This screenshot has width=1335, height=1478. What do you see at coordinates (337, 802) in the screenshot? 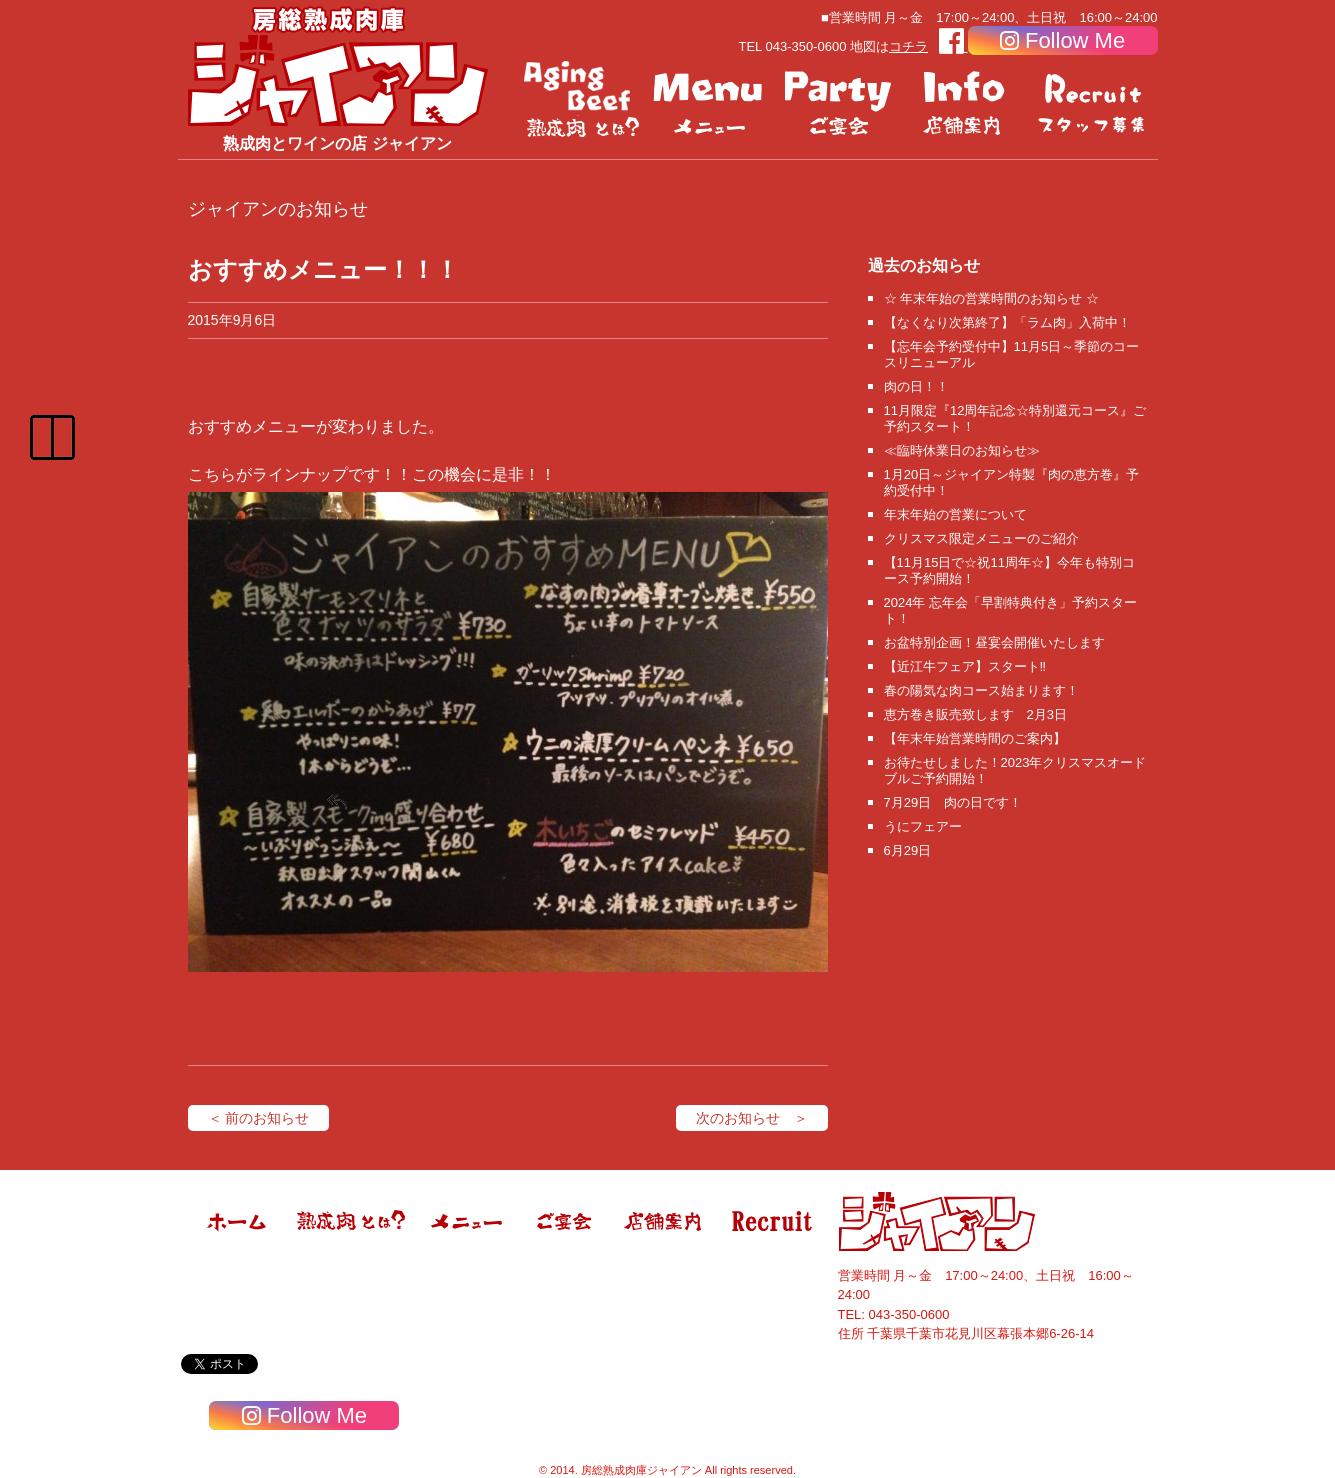
I see `reply all to a message or email` at bounding box center [337, 802].